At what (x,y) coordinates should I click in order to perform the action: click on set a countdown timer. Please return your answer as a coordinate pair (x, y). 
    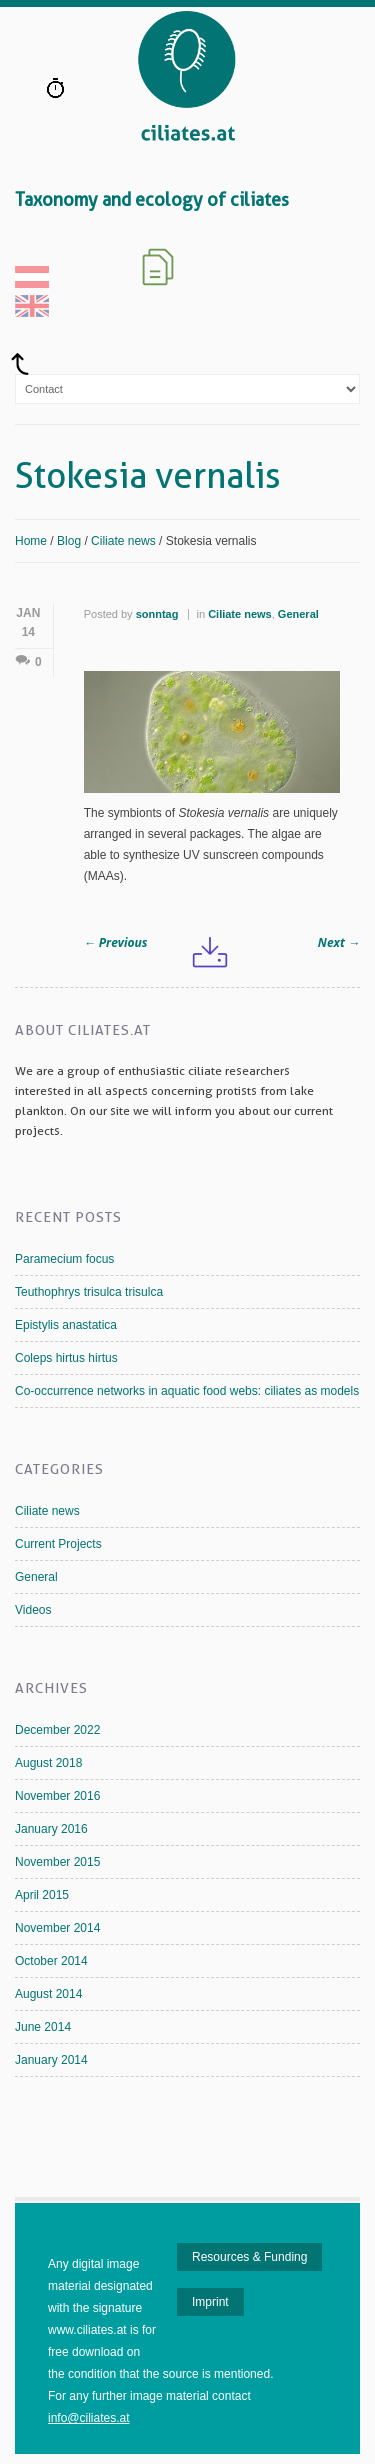
    Looking at the image, I should click on (55, 88).